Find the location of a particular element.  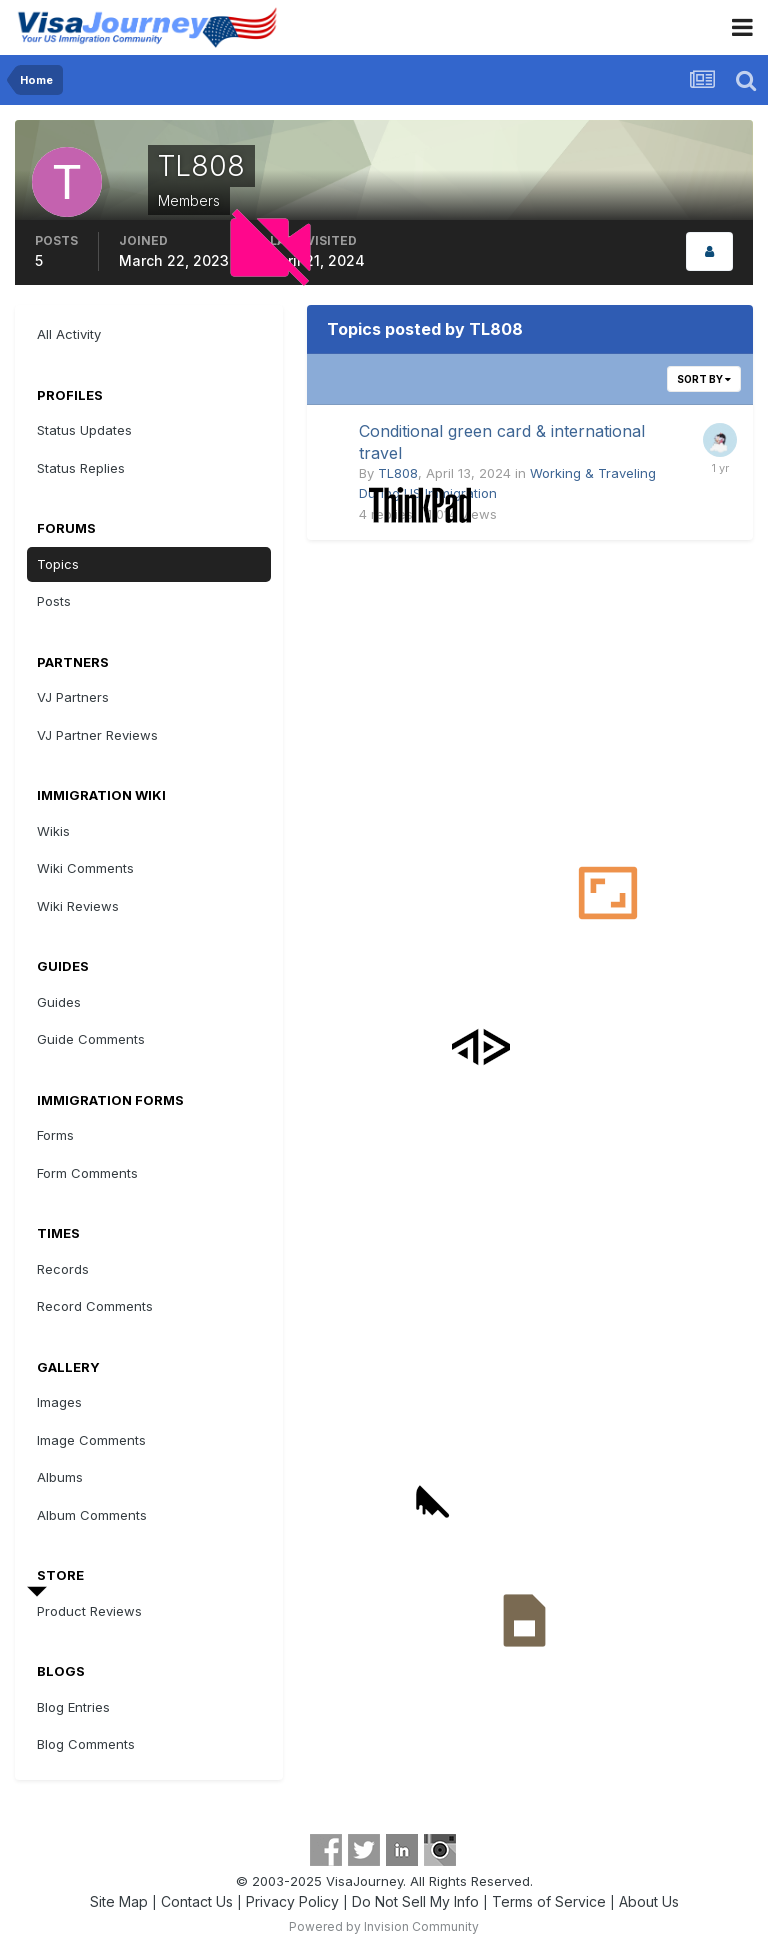

indicates mature or violent content warning is located at coordinates (432, 1502).